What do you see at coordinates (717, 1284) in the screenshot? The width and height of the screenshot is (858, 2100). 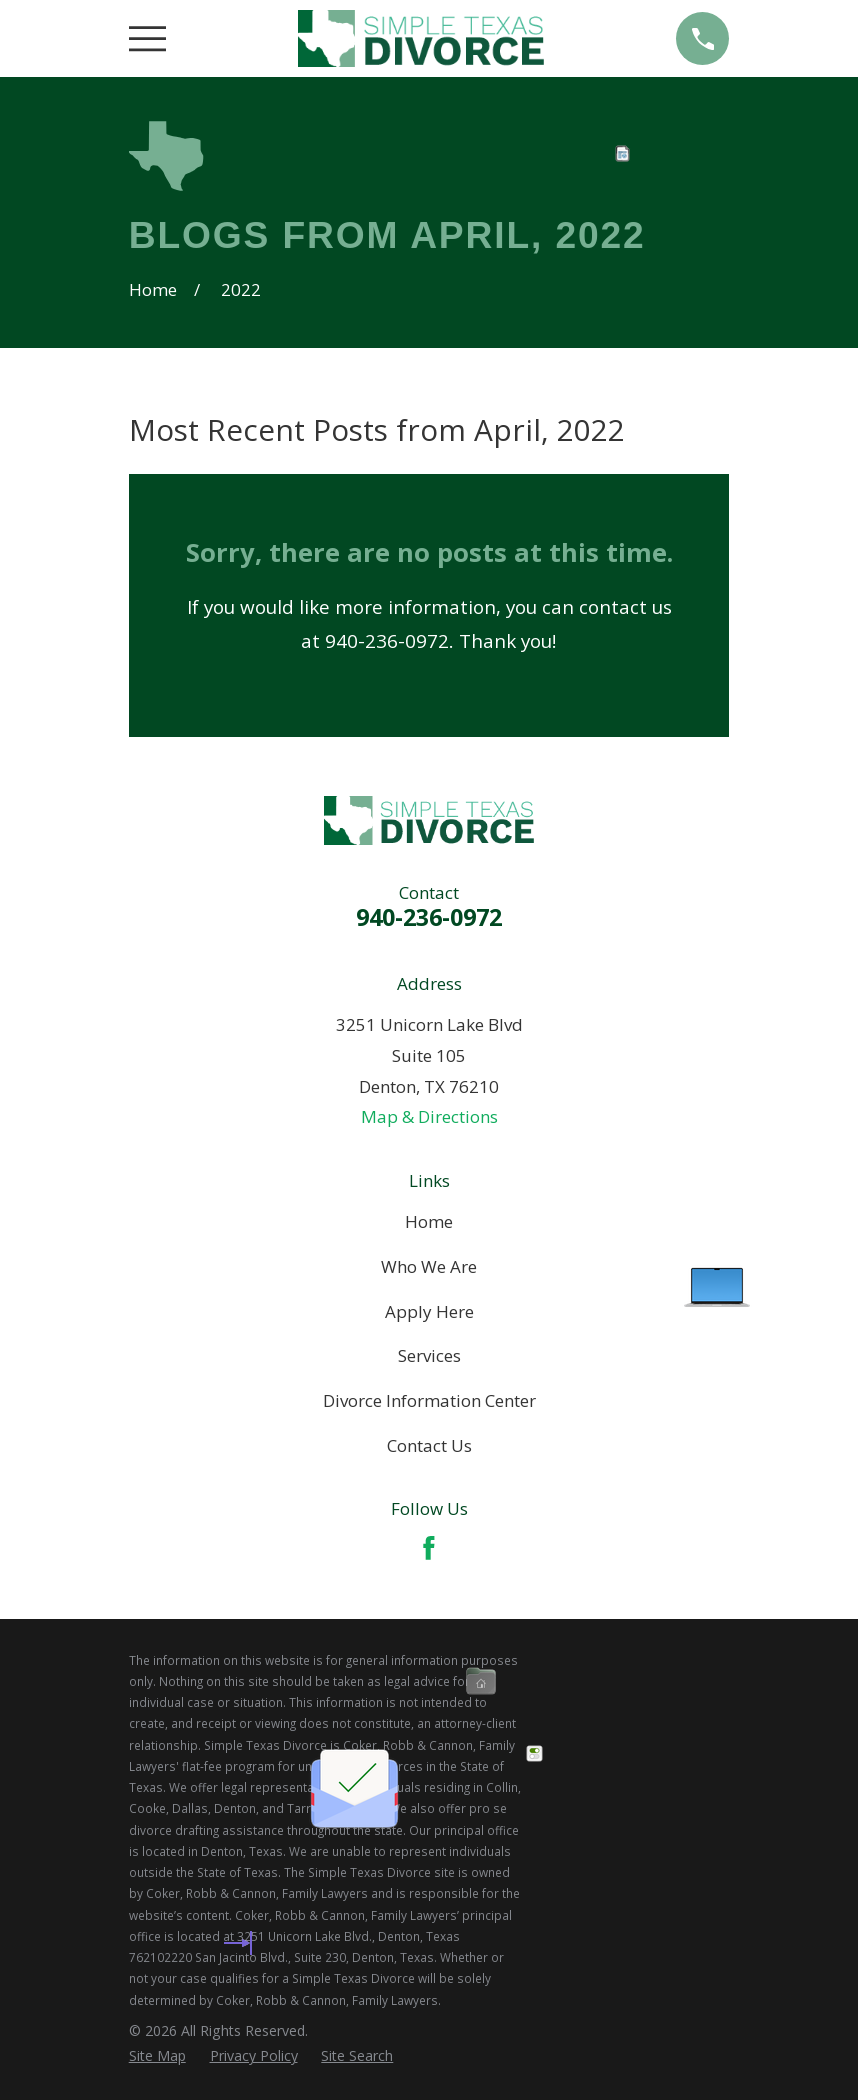 I see `macbook air 15-inch device icon` at bounding box center [717, 1284].